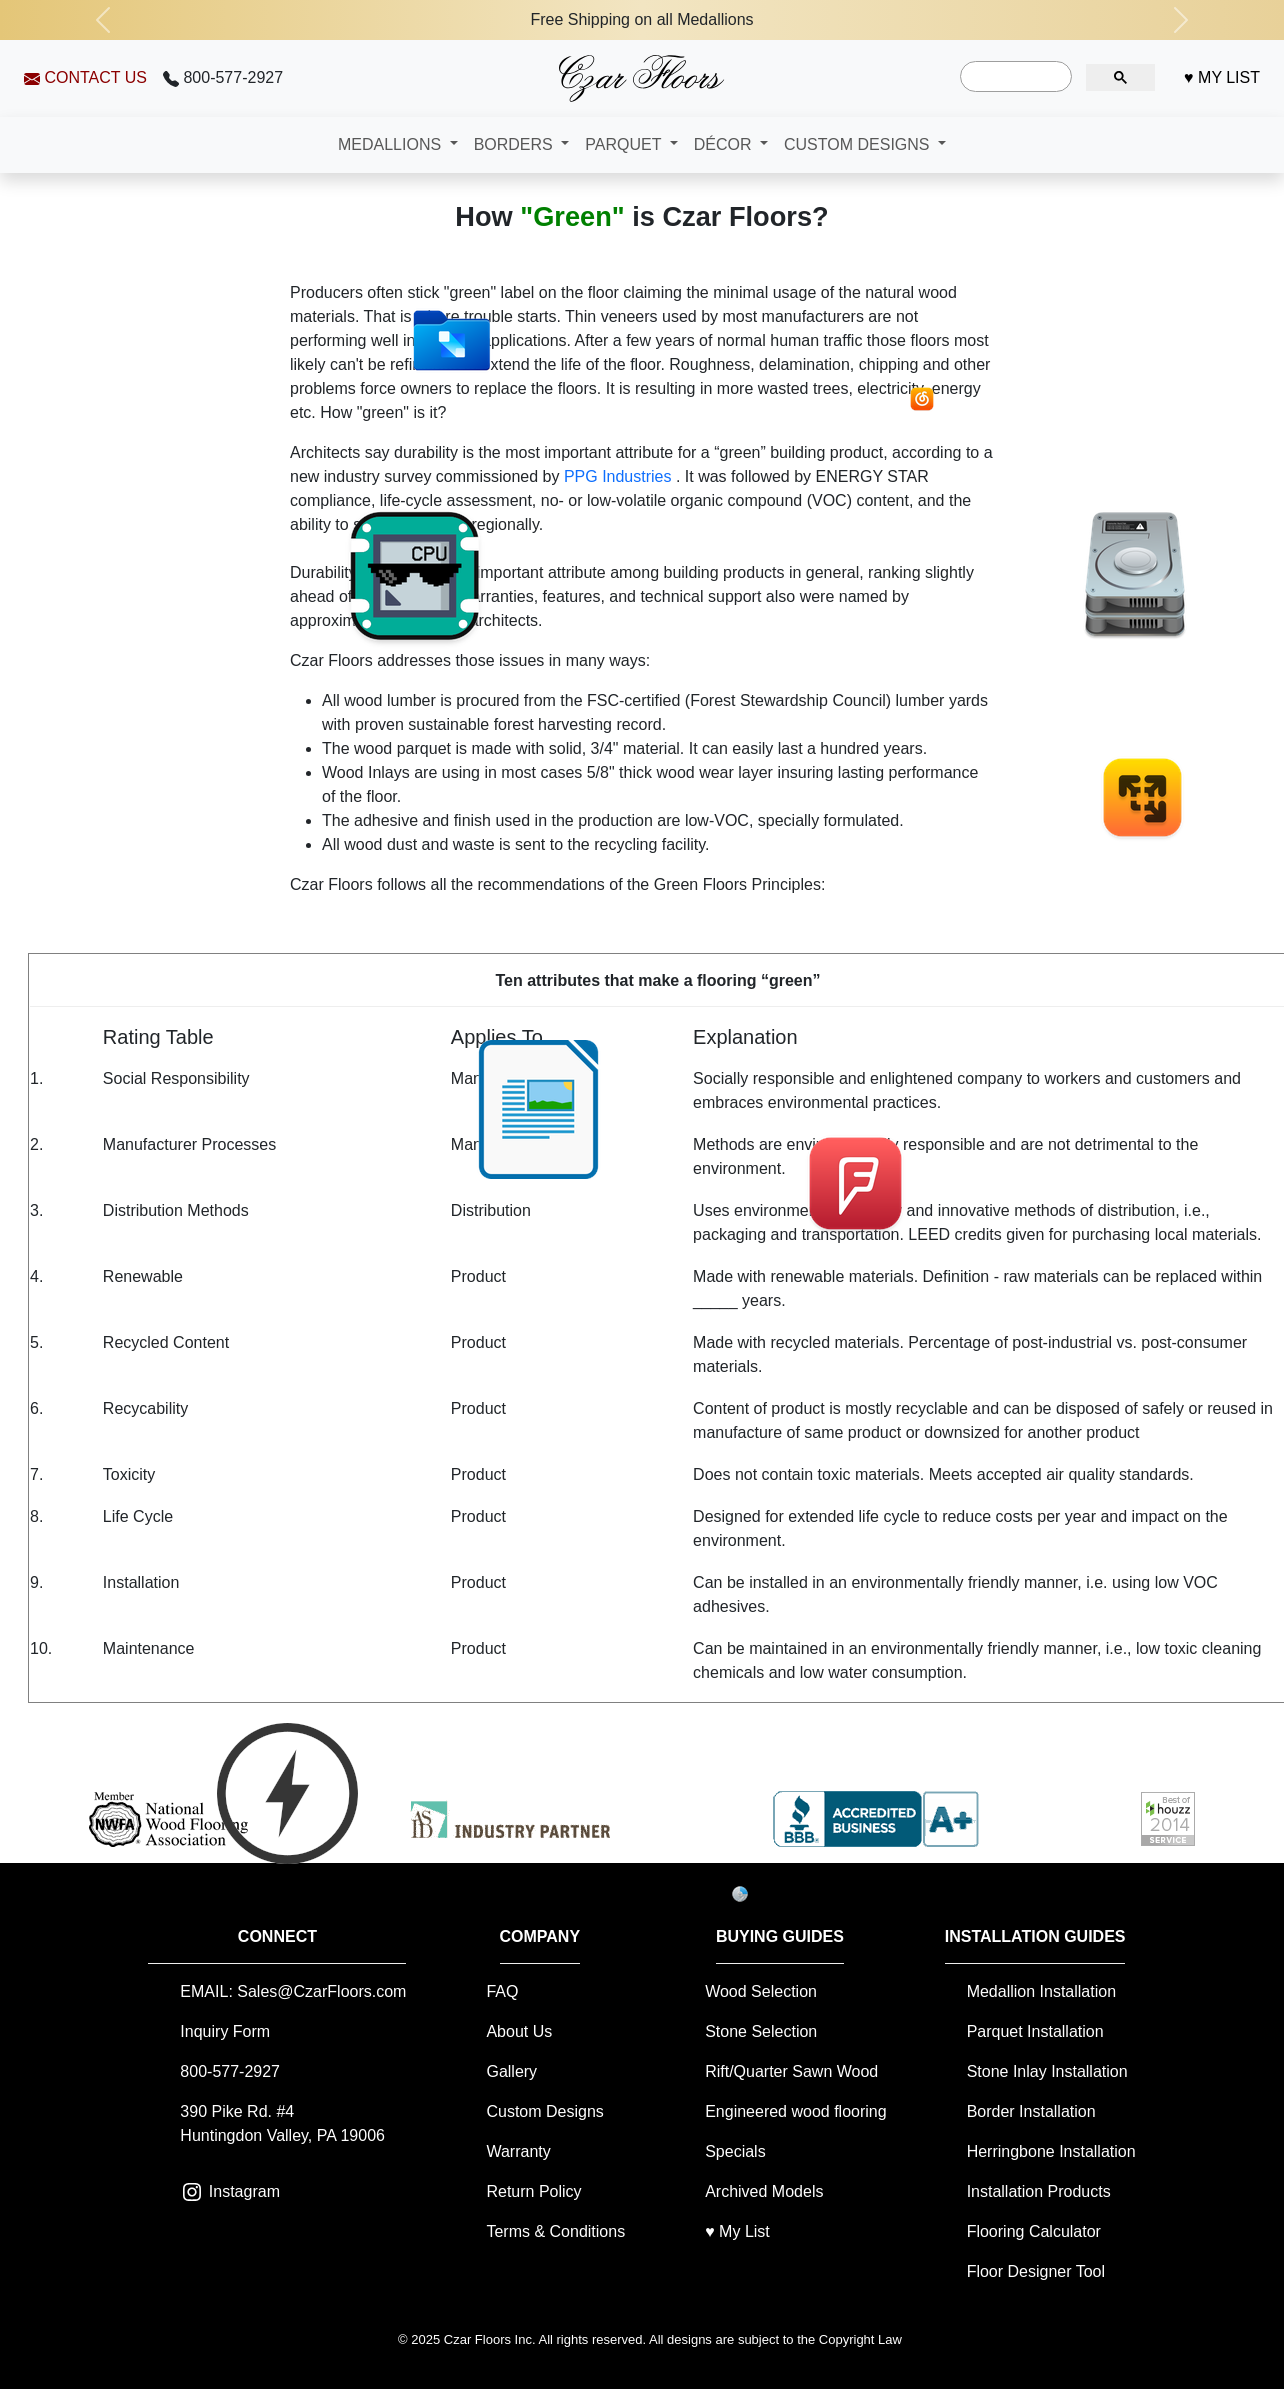  I want to click on open vmware player application, so click(1142, 797).